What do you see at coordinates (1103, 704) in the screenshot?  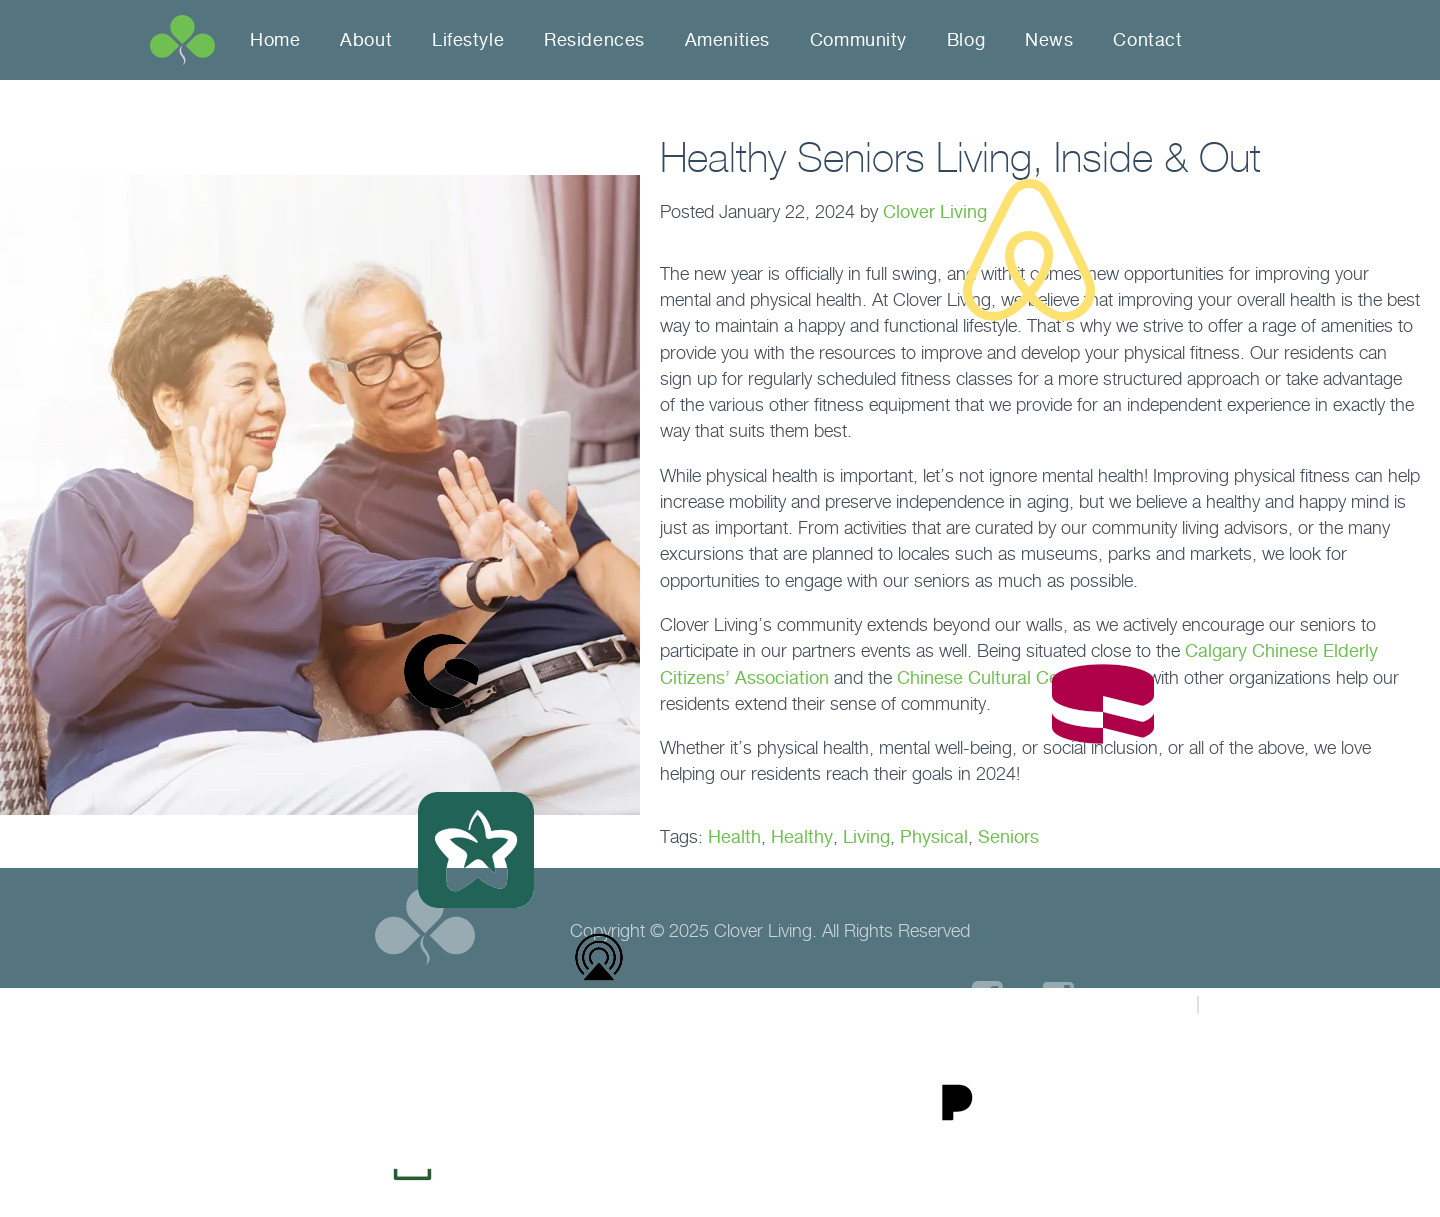 I see `CakePHP framework logo` at bounding box center [1103, 704].